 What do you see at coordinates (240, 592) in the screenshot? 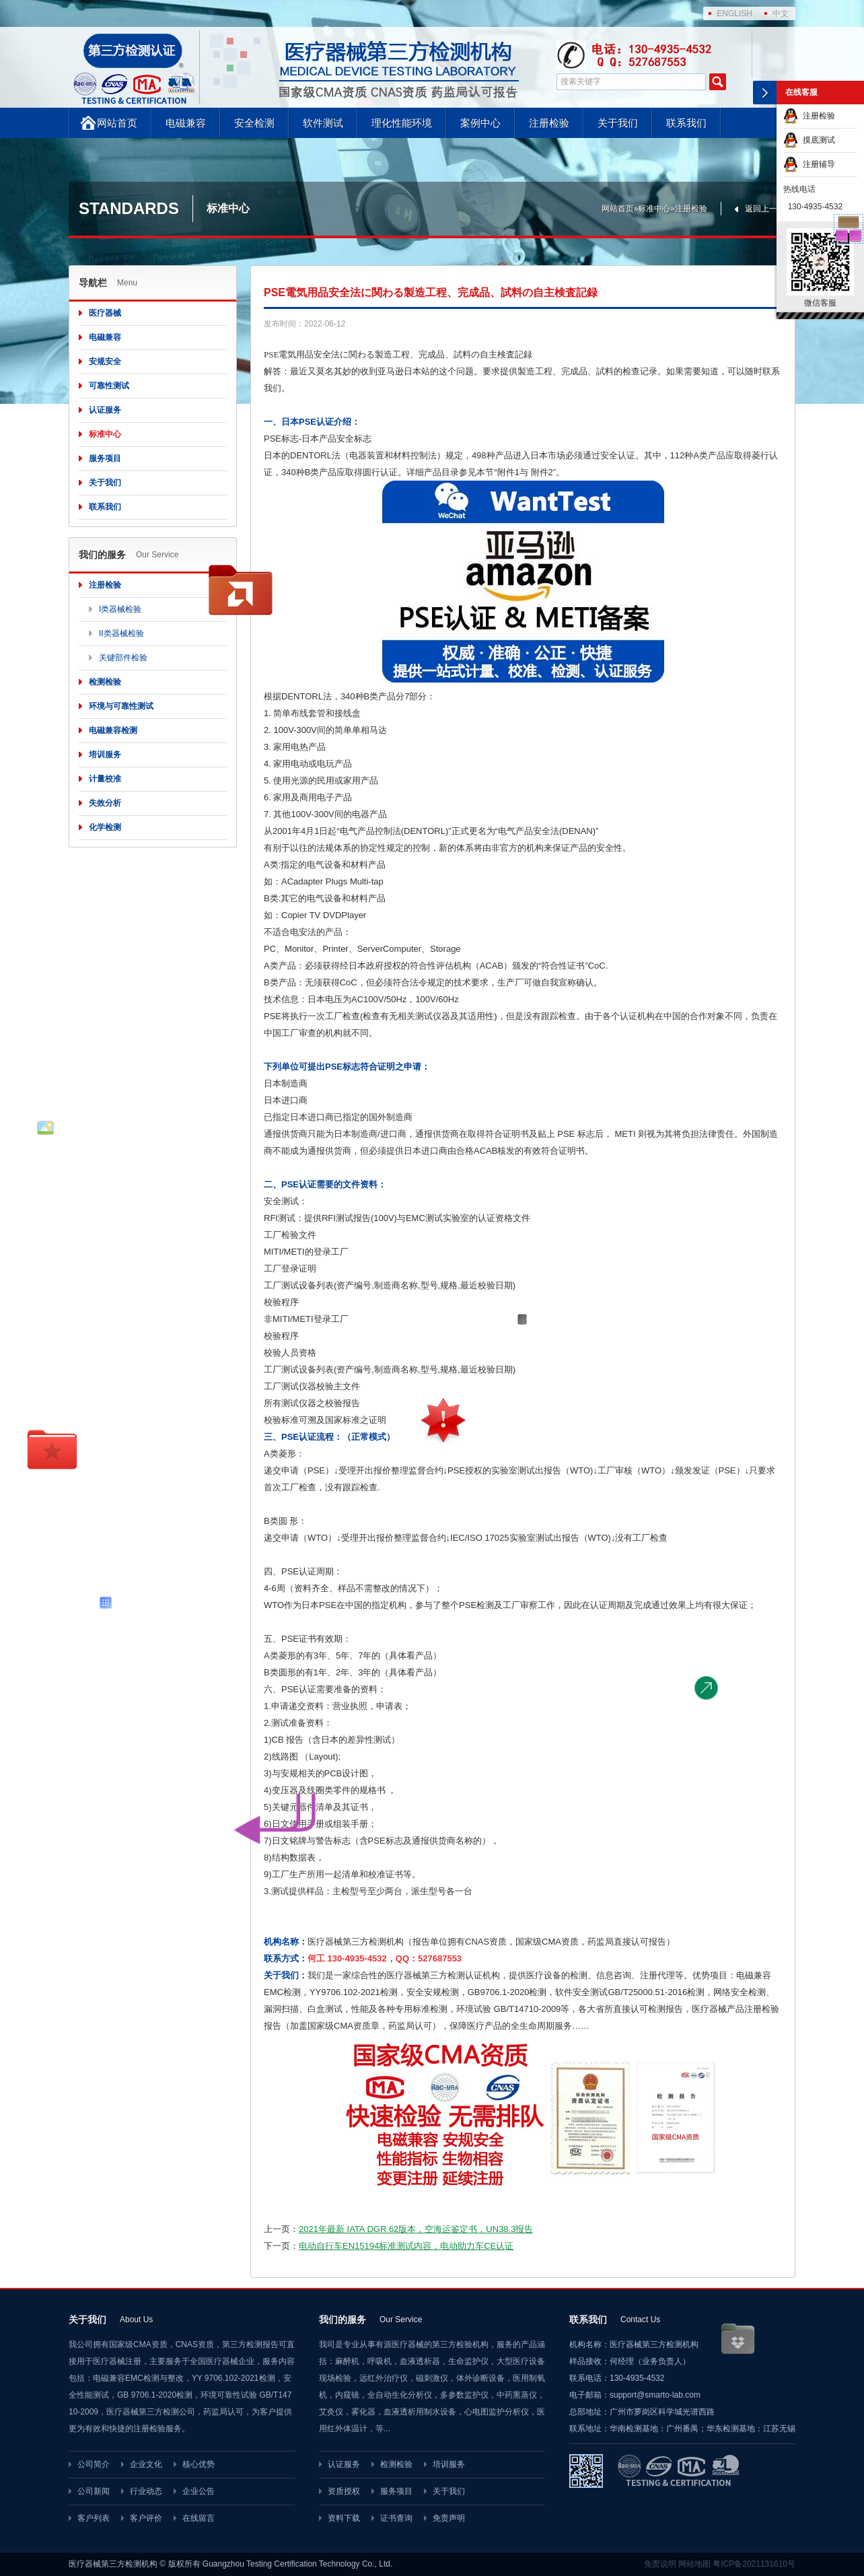
I see `folder containing AMD-related files or drivers` at bounding box center [240, 592].